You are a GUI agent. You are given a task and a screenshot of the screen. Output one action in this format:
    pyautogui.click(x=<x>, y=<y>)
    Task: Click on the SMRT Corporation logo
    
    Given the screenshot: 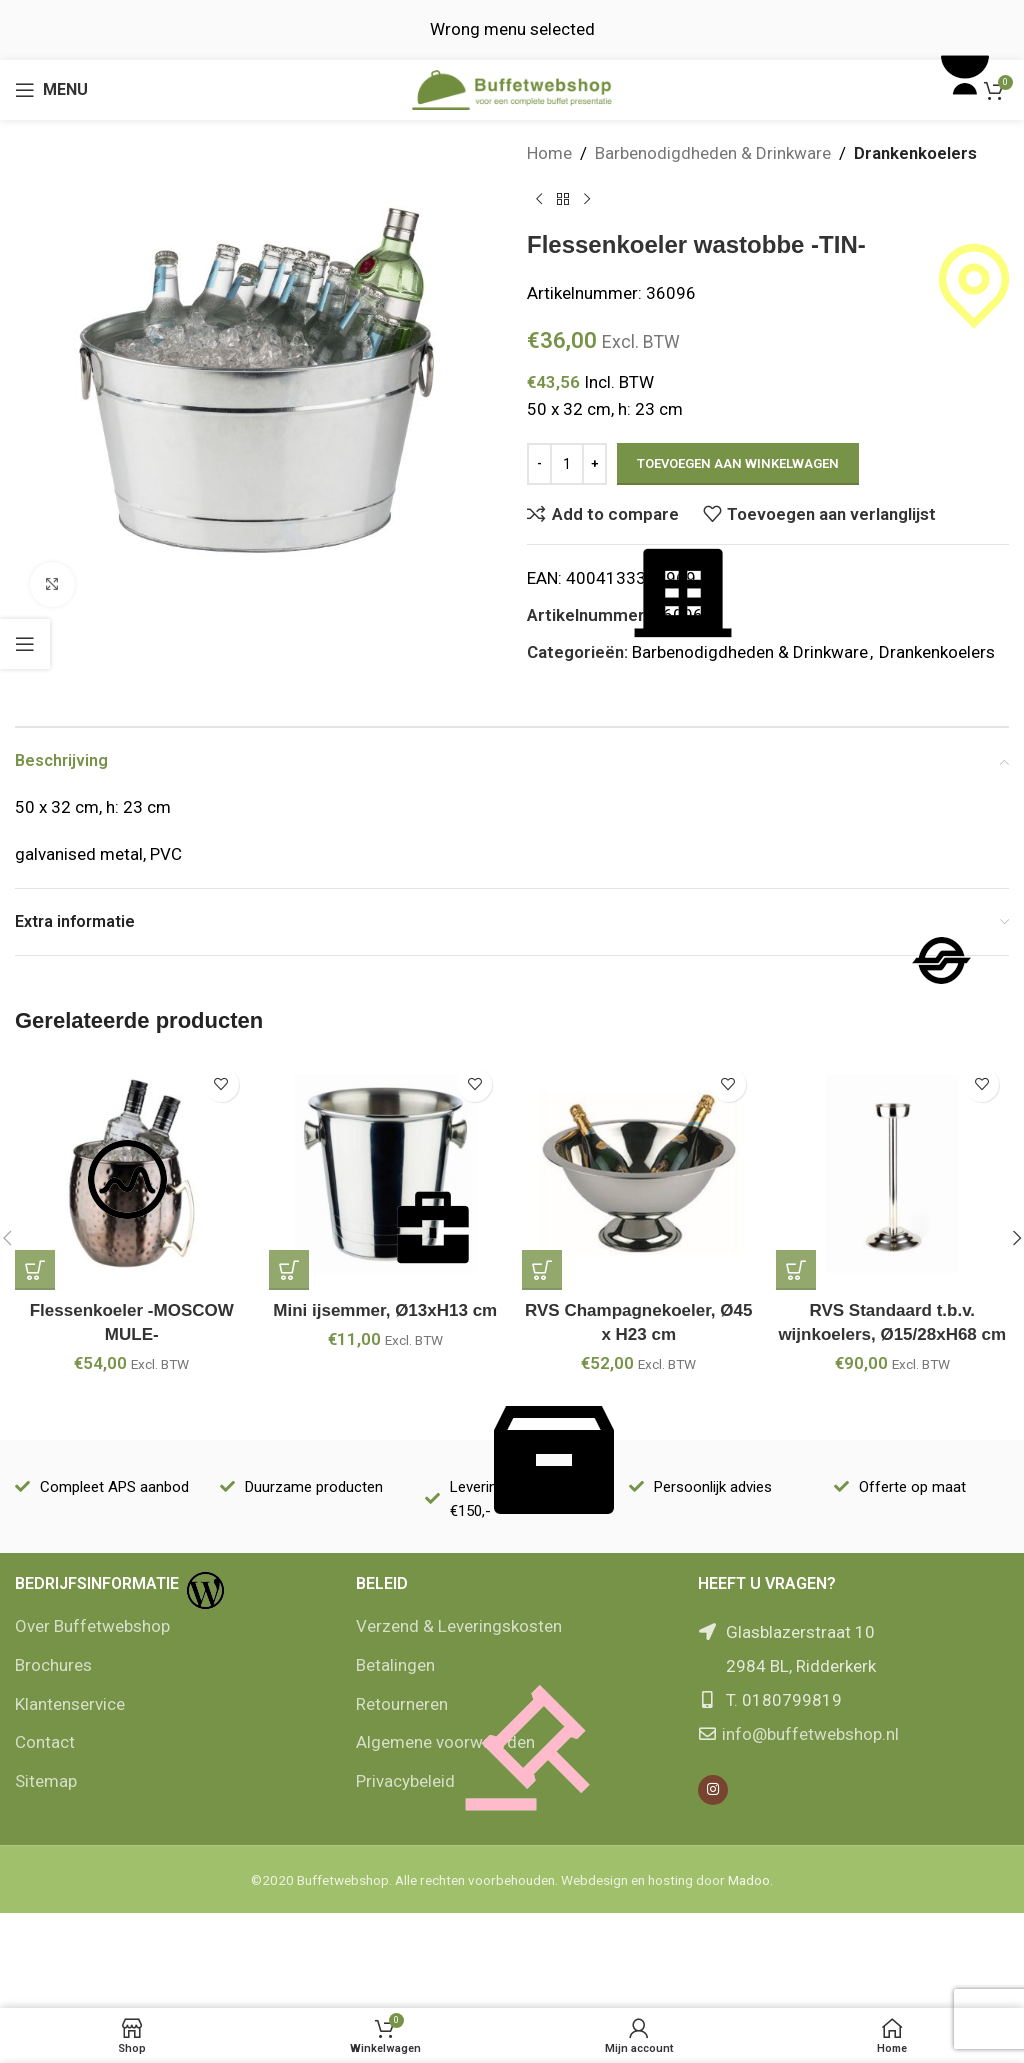 What is the action you would take?
    pyautogui.click(x=941, y=960)
    